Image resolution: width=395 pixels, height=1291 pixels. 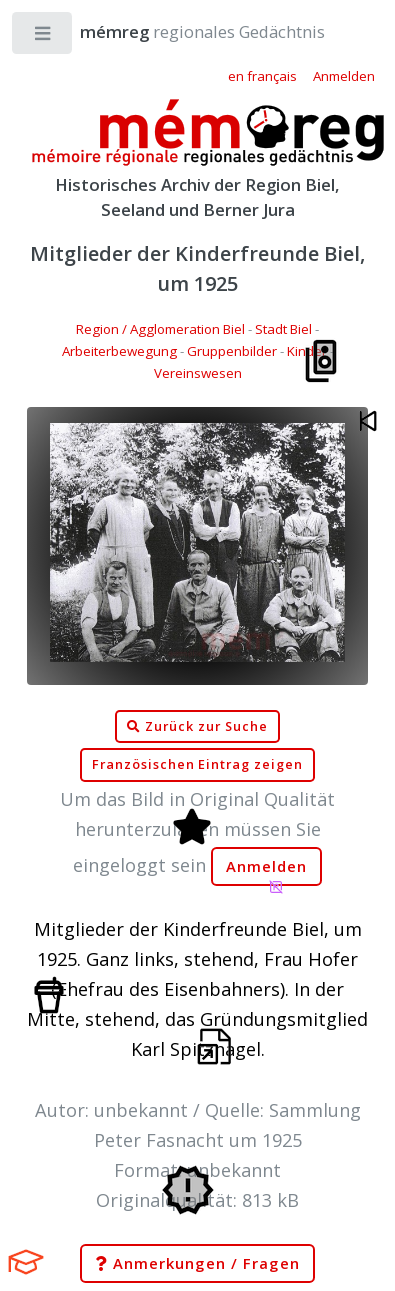 I want to click on no parking available, so click(x=276, y=887).